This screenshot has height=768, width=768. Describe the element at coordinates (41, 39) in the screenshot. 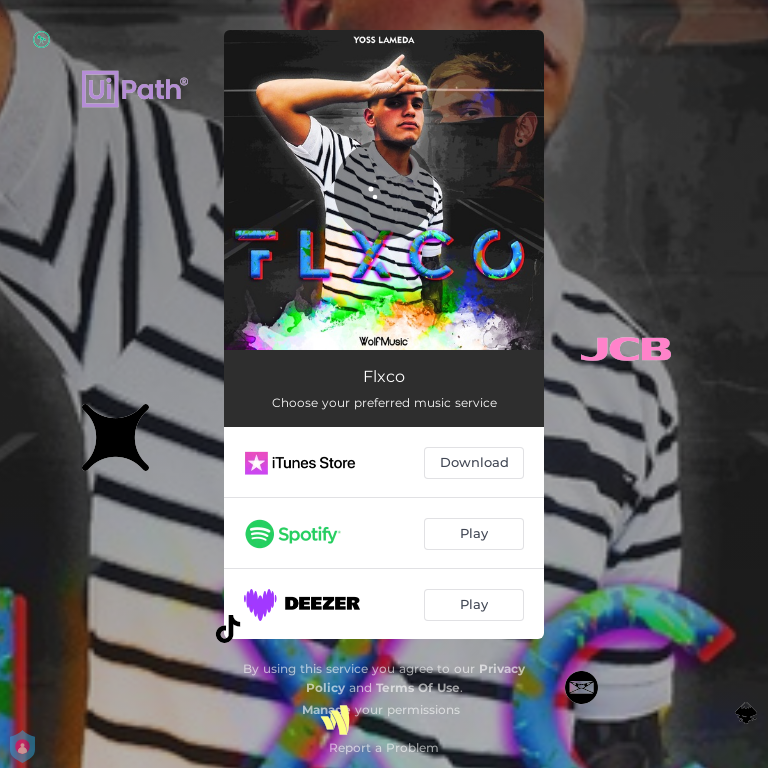

I see `WPExplorer WordPress themes and resources logo` at that location.